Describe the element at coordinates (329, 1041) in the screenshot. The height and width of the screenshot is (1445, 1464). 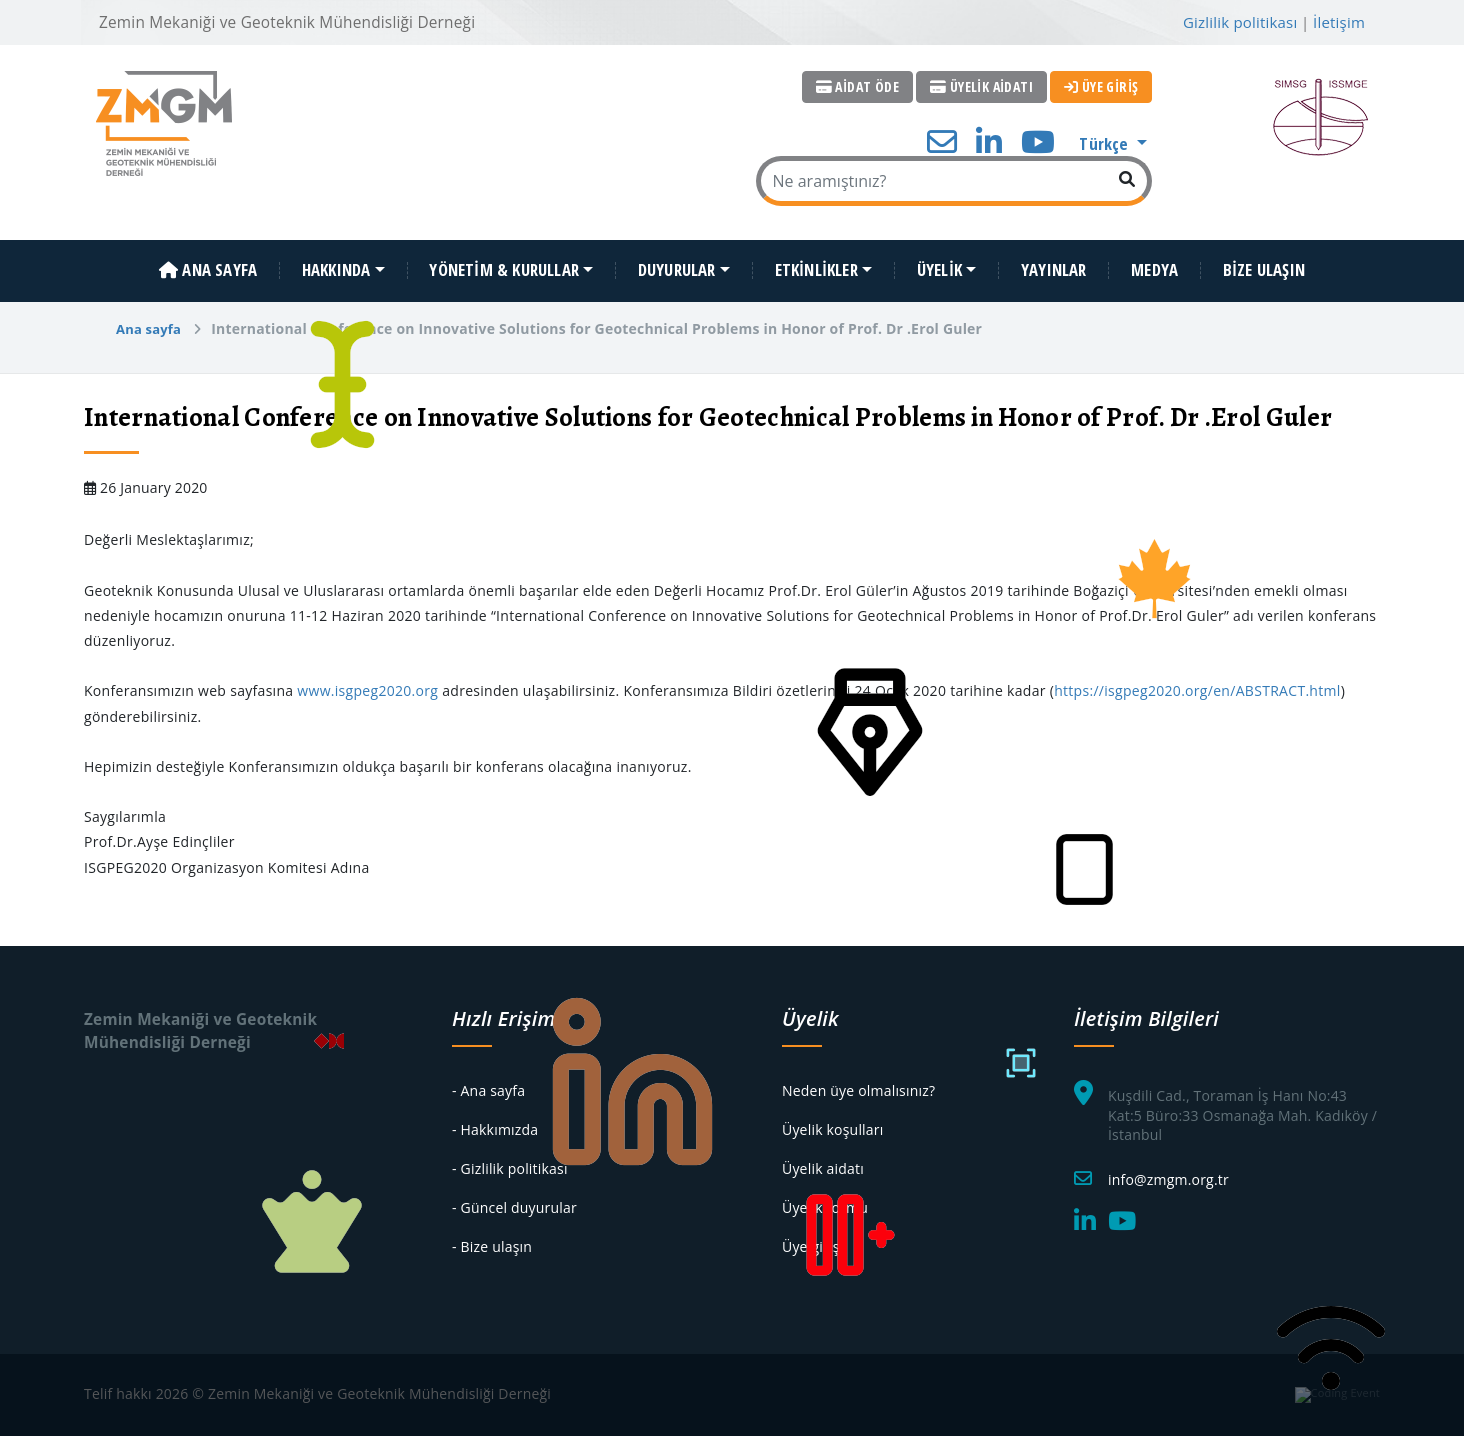
I see `innosoft company logo` at that location.